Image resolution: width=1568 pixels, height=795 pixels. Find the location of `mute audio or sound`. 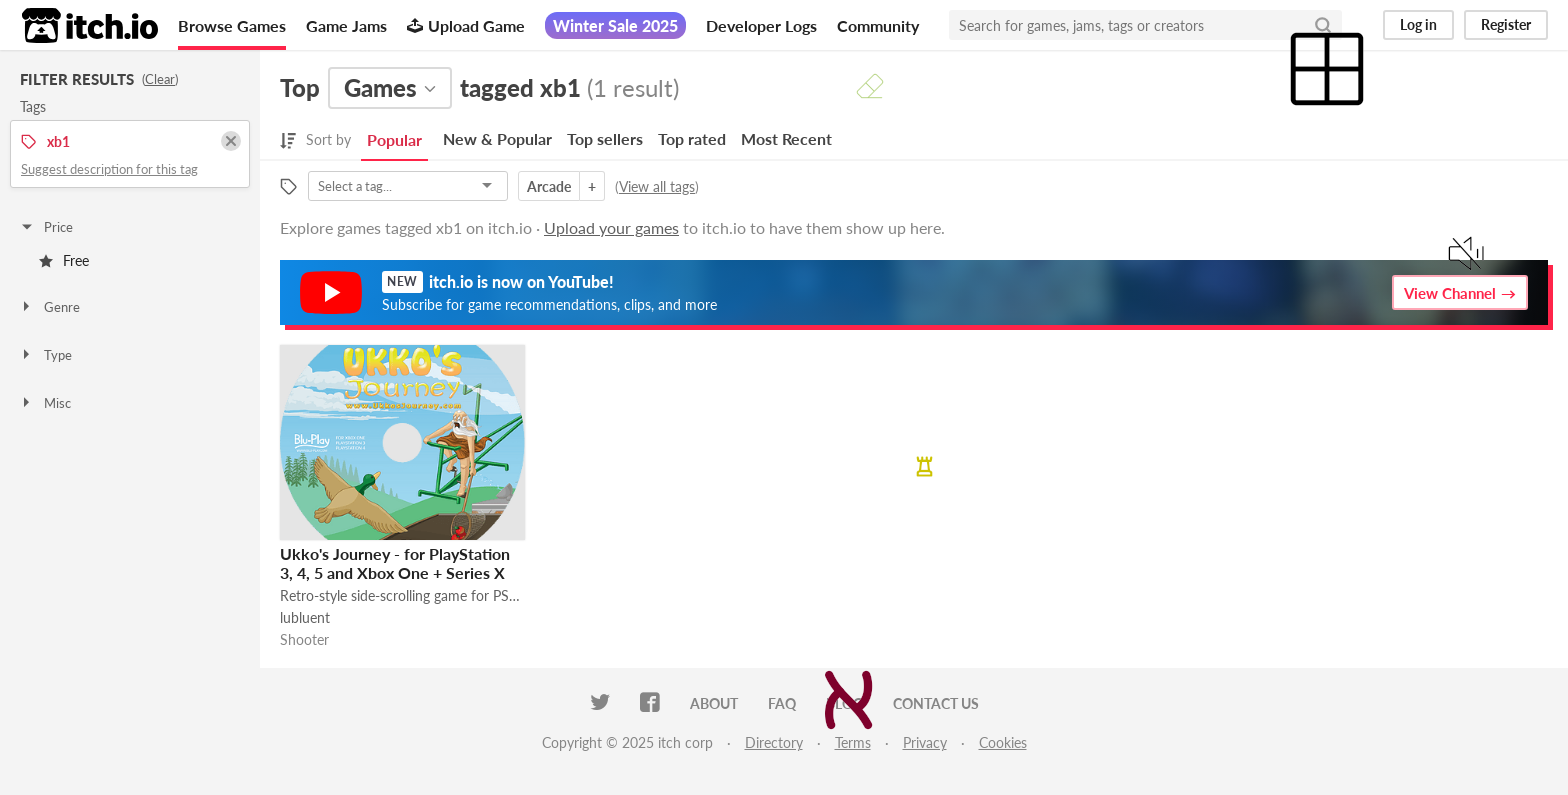

mute audio or sound is located at coordinates (1465, 253).